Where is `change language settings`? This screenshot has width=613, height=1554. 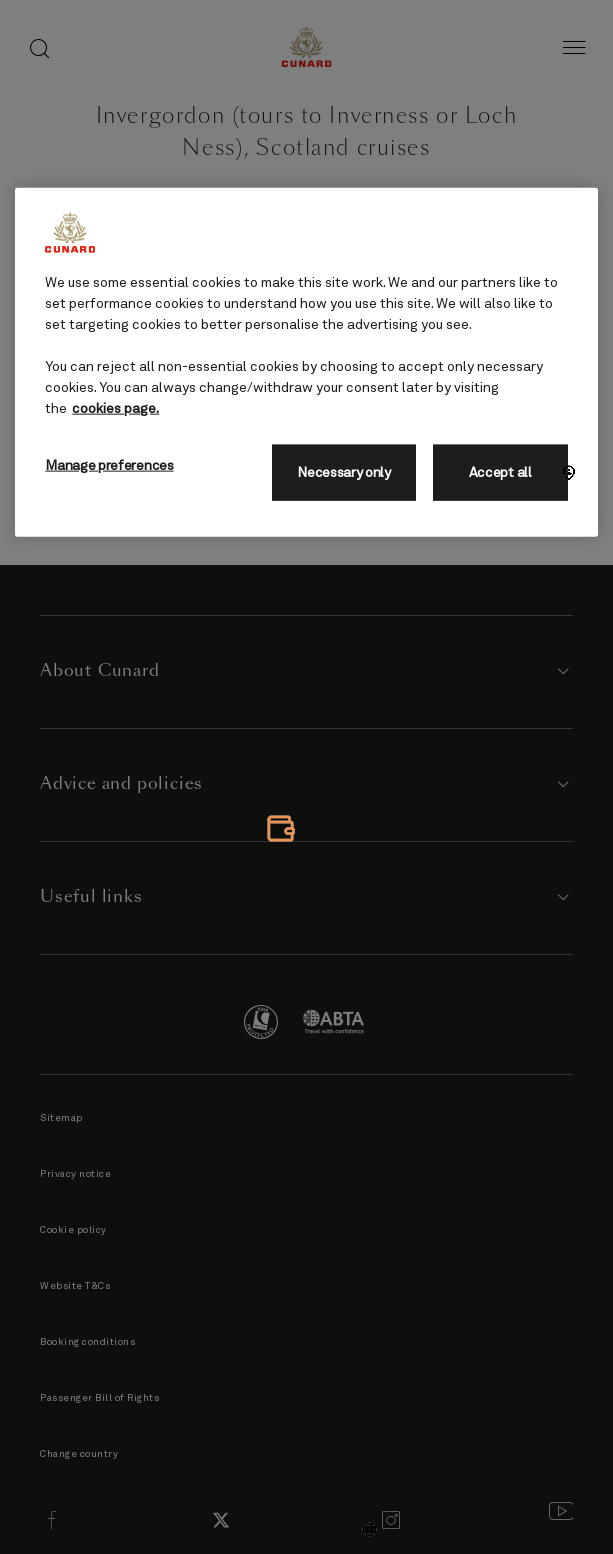
change language settings is located at coordinates (369, 1529).